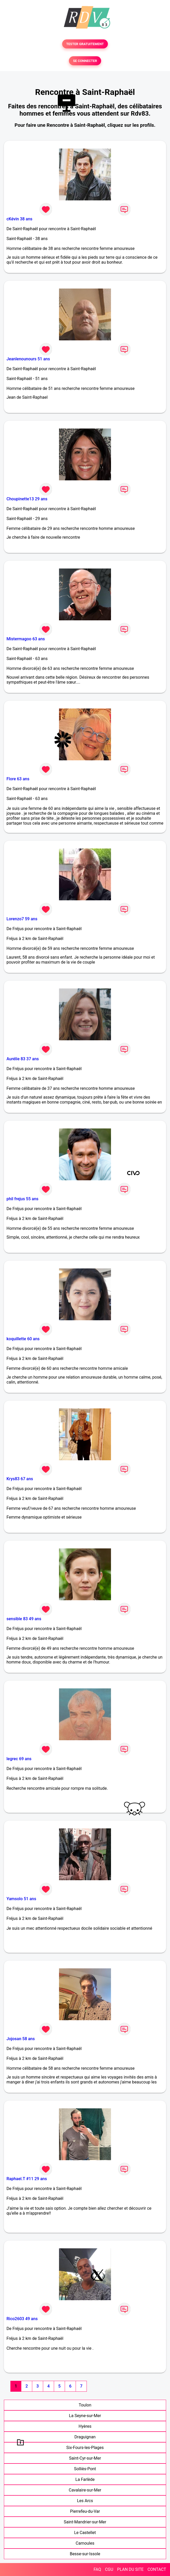  What do you see at coordinates (134, 1808) in the screenshot?
I see `open the Lemmy app` at bounding box center [134, 1808].